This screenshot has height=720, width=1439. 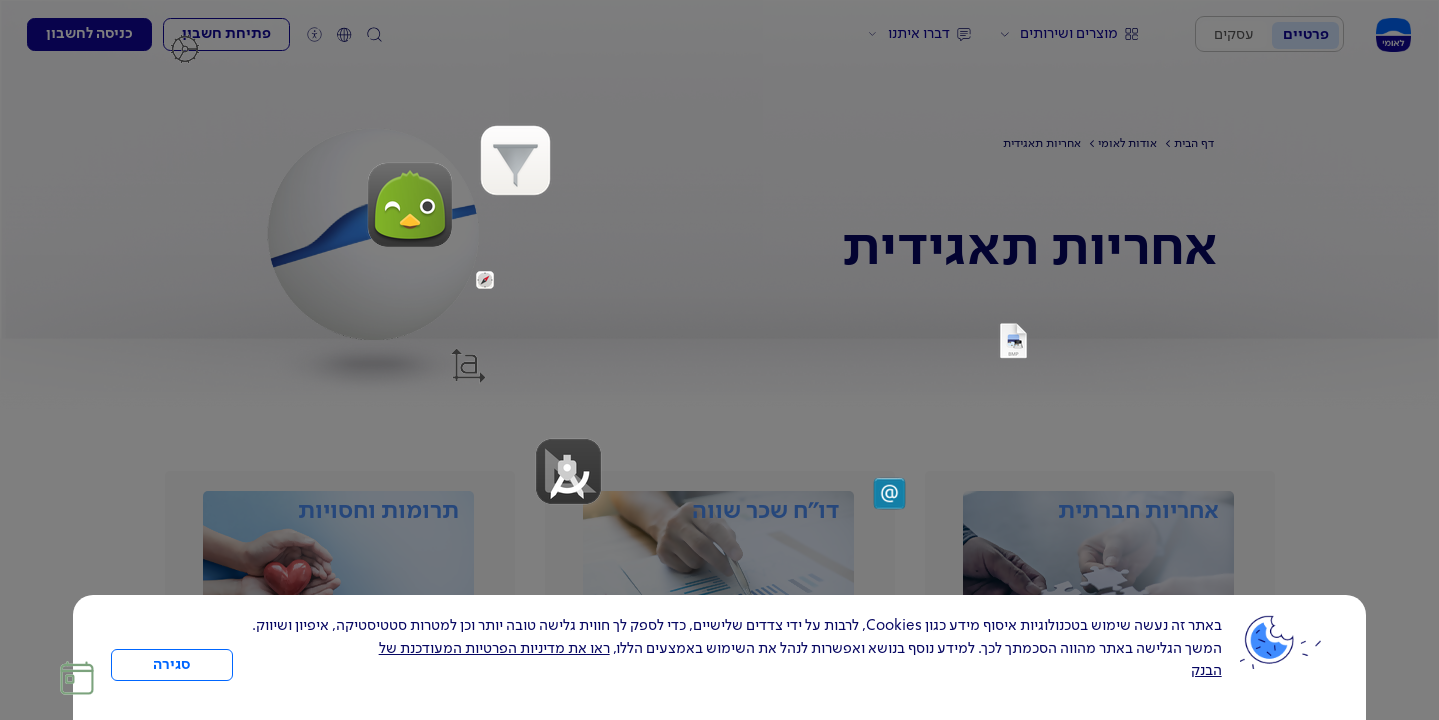 What do you see at coordinates (467, 366) in the screenshot?
I see `open font viewer application` at bounding box center [467, 366].